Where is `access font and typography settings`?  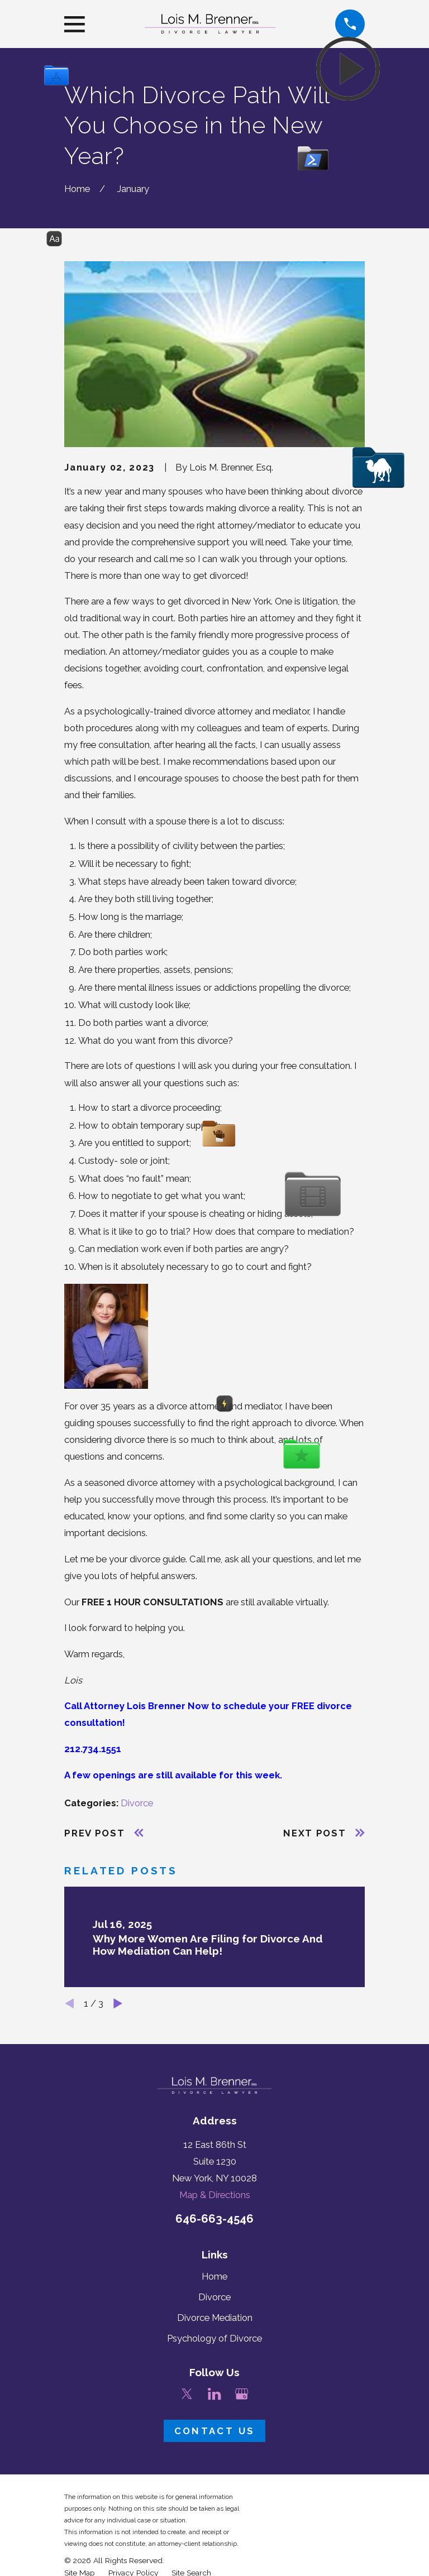 access font and typography settings is located at coordinates (54, 239).